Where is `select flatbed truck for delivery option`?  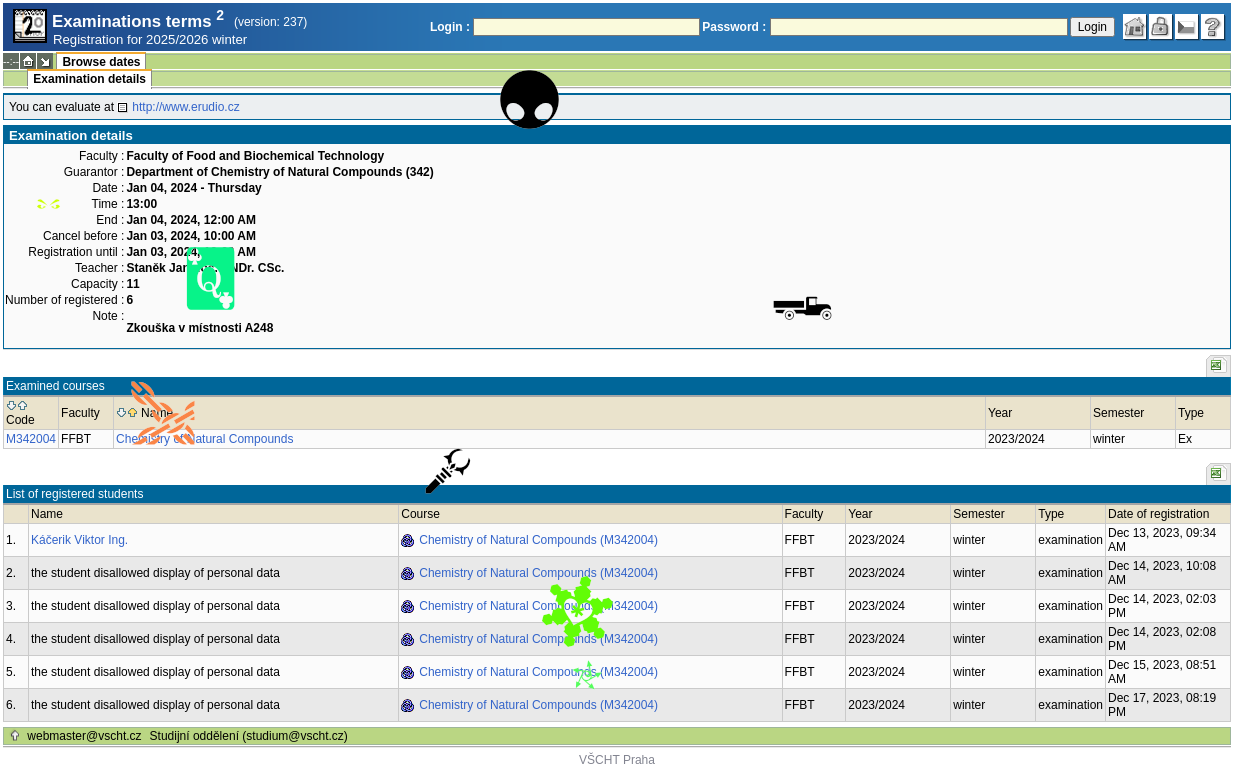 select flatbed truck for delivery option is located at coordinates (802, 308).